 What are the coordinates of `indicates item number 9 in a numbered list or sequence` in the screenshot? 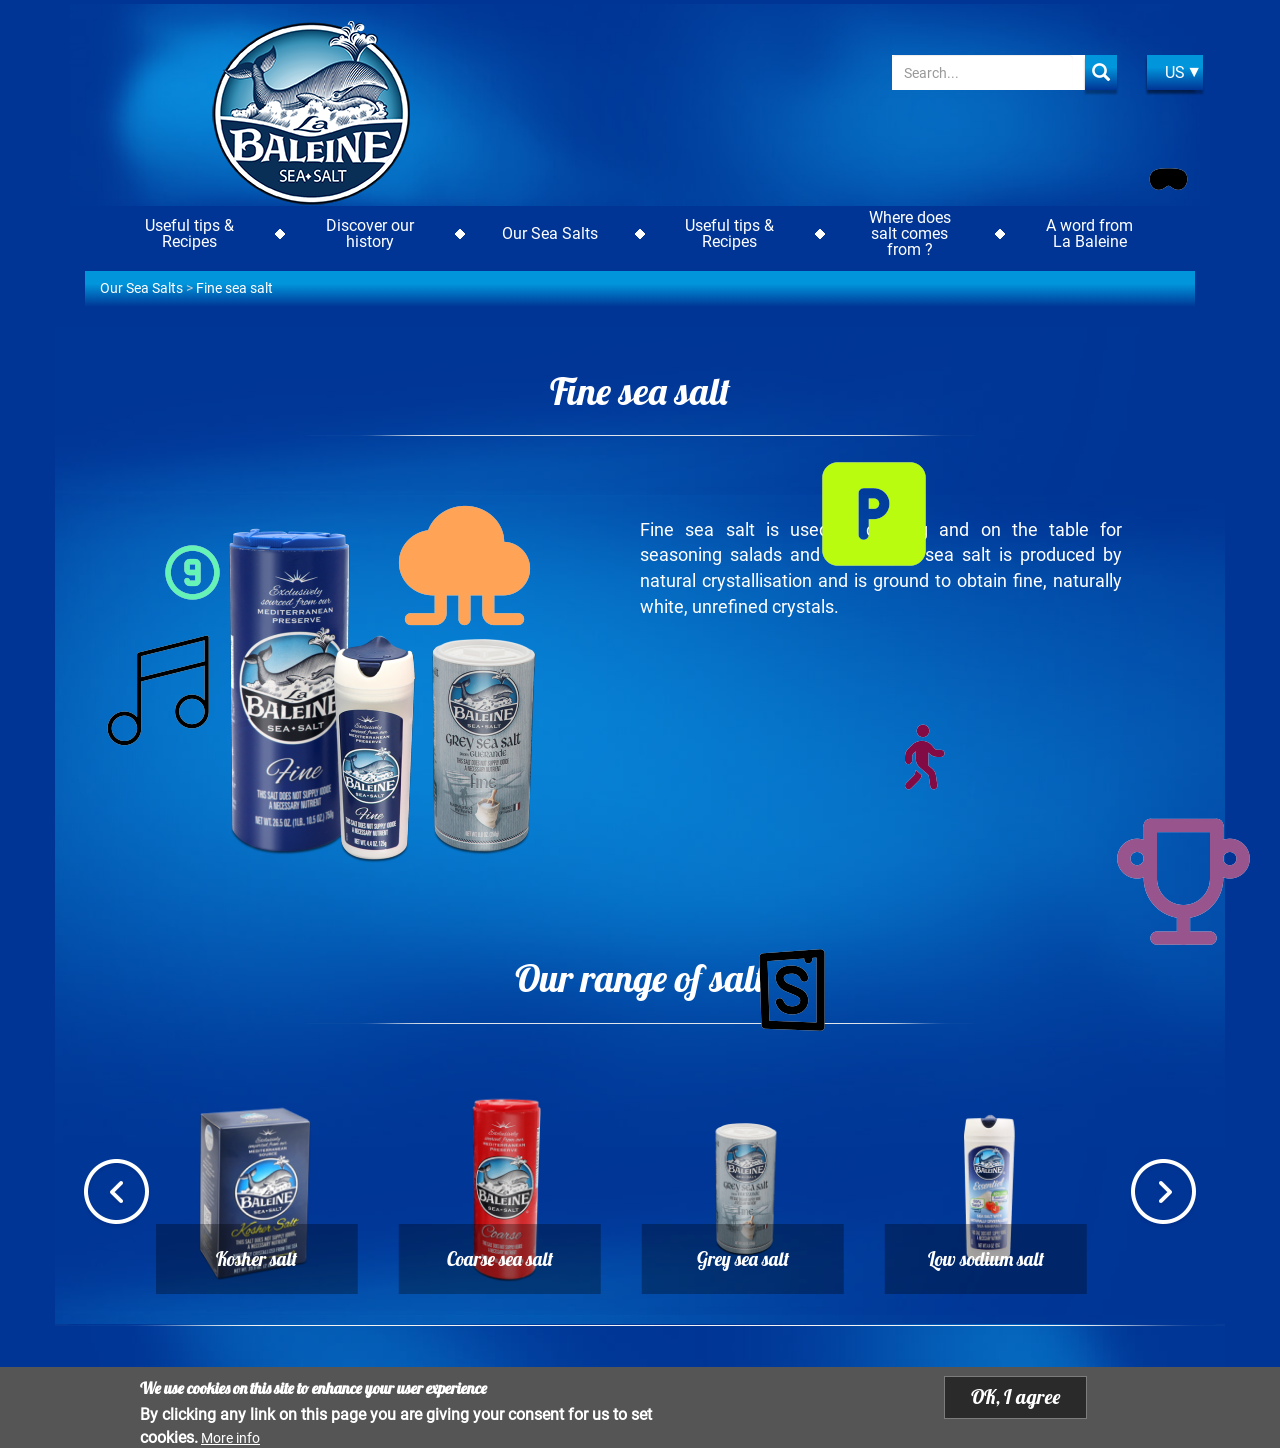 It's located at (192, 572).